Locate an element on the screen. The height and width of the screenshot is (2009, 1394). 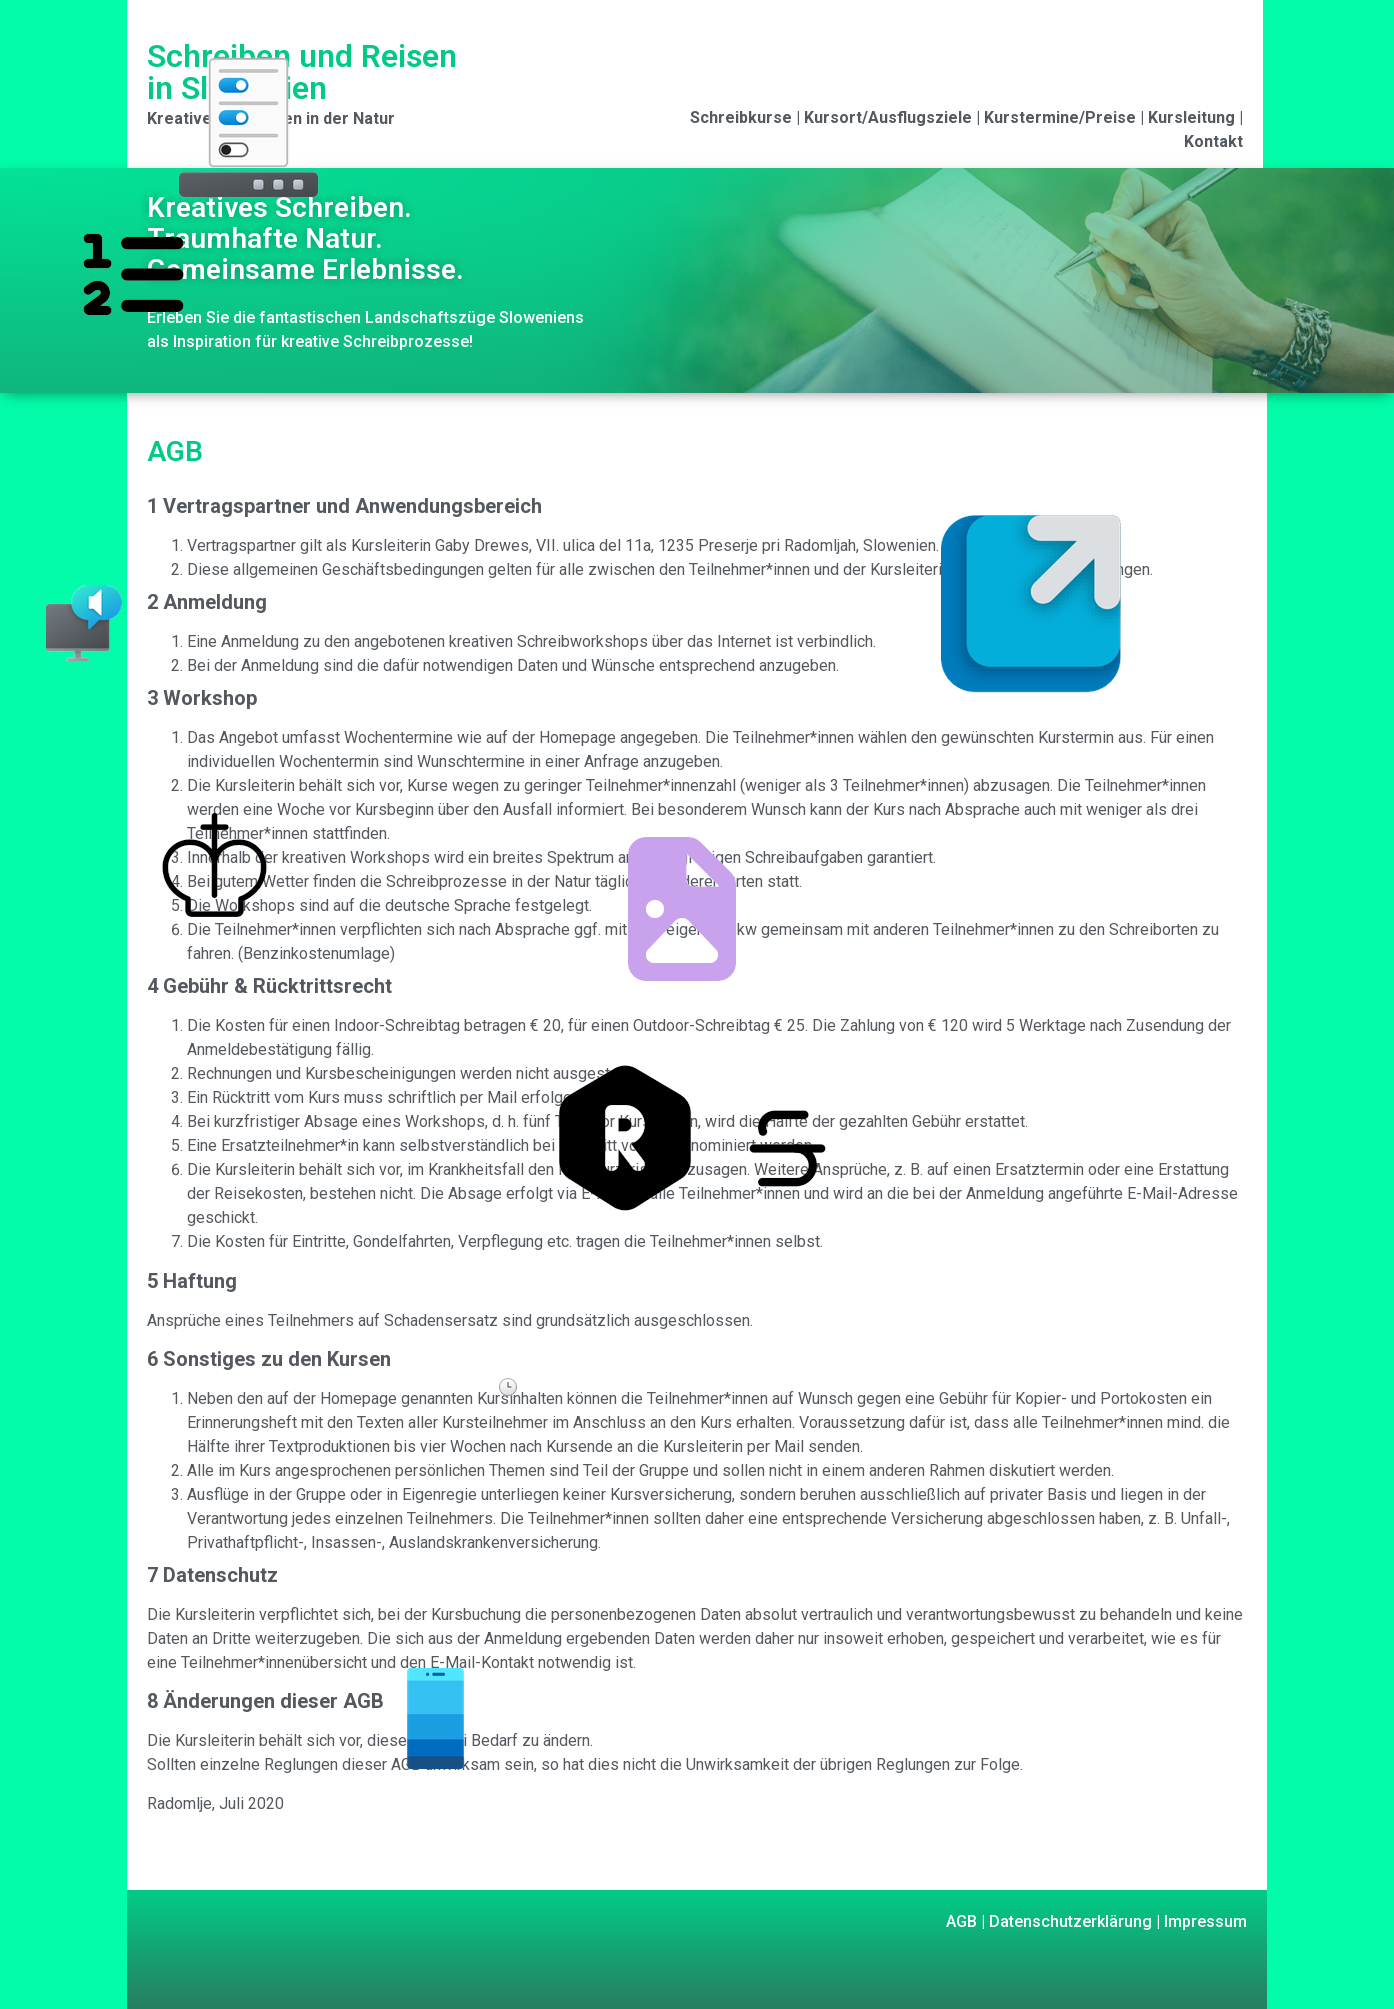
view numbered list is located at coordinates (133, 274).